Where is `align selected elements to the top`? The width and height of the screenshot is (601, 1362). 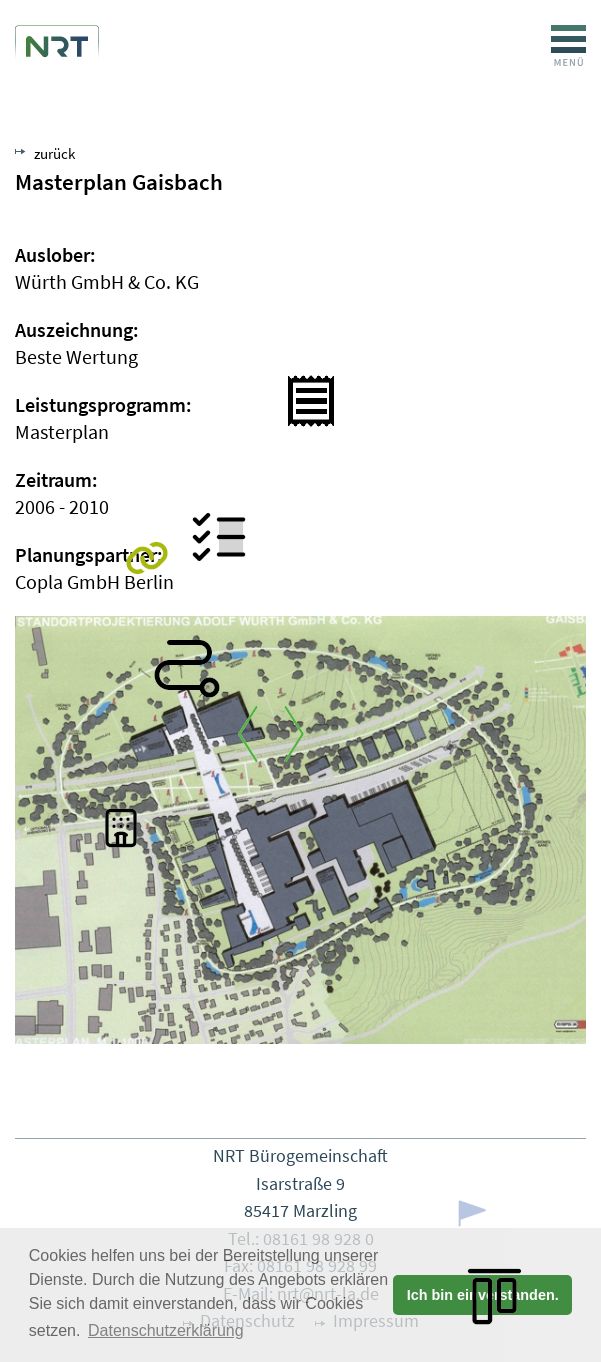 align selected elements to the top is located at coordinates (494, 1295).